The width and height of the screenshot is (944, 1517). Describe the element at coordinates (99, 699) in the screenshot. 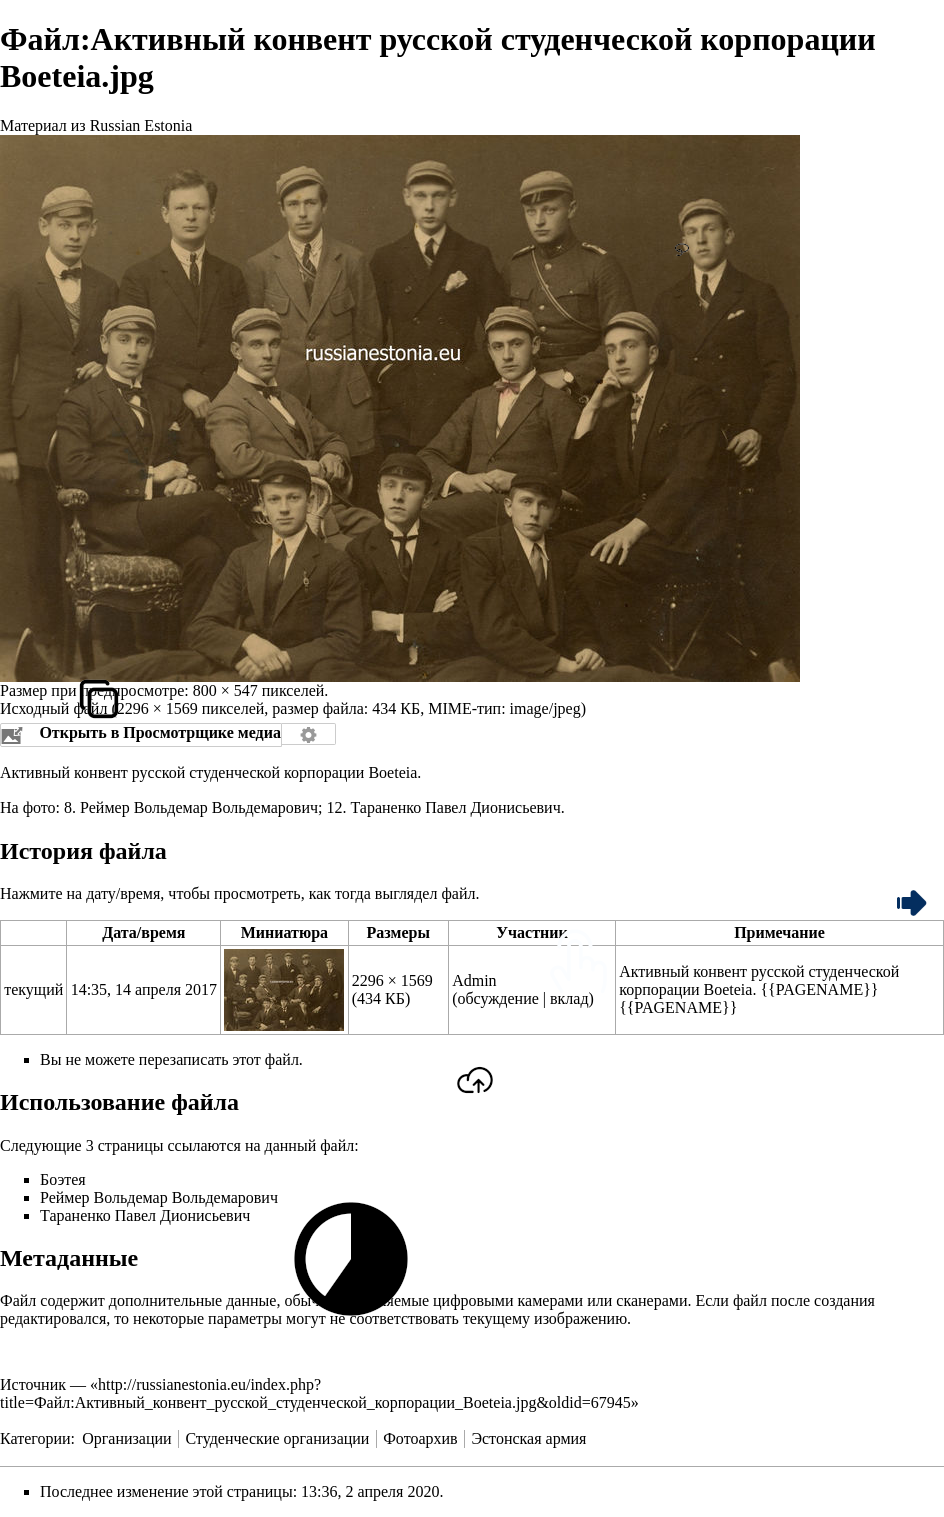

I see `copy to clipboard` at that location.